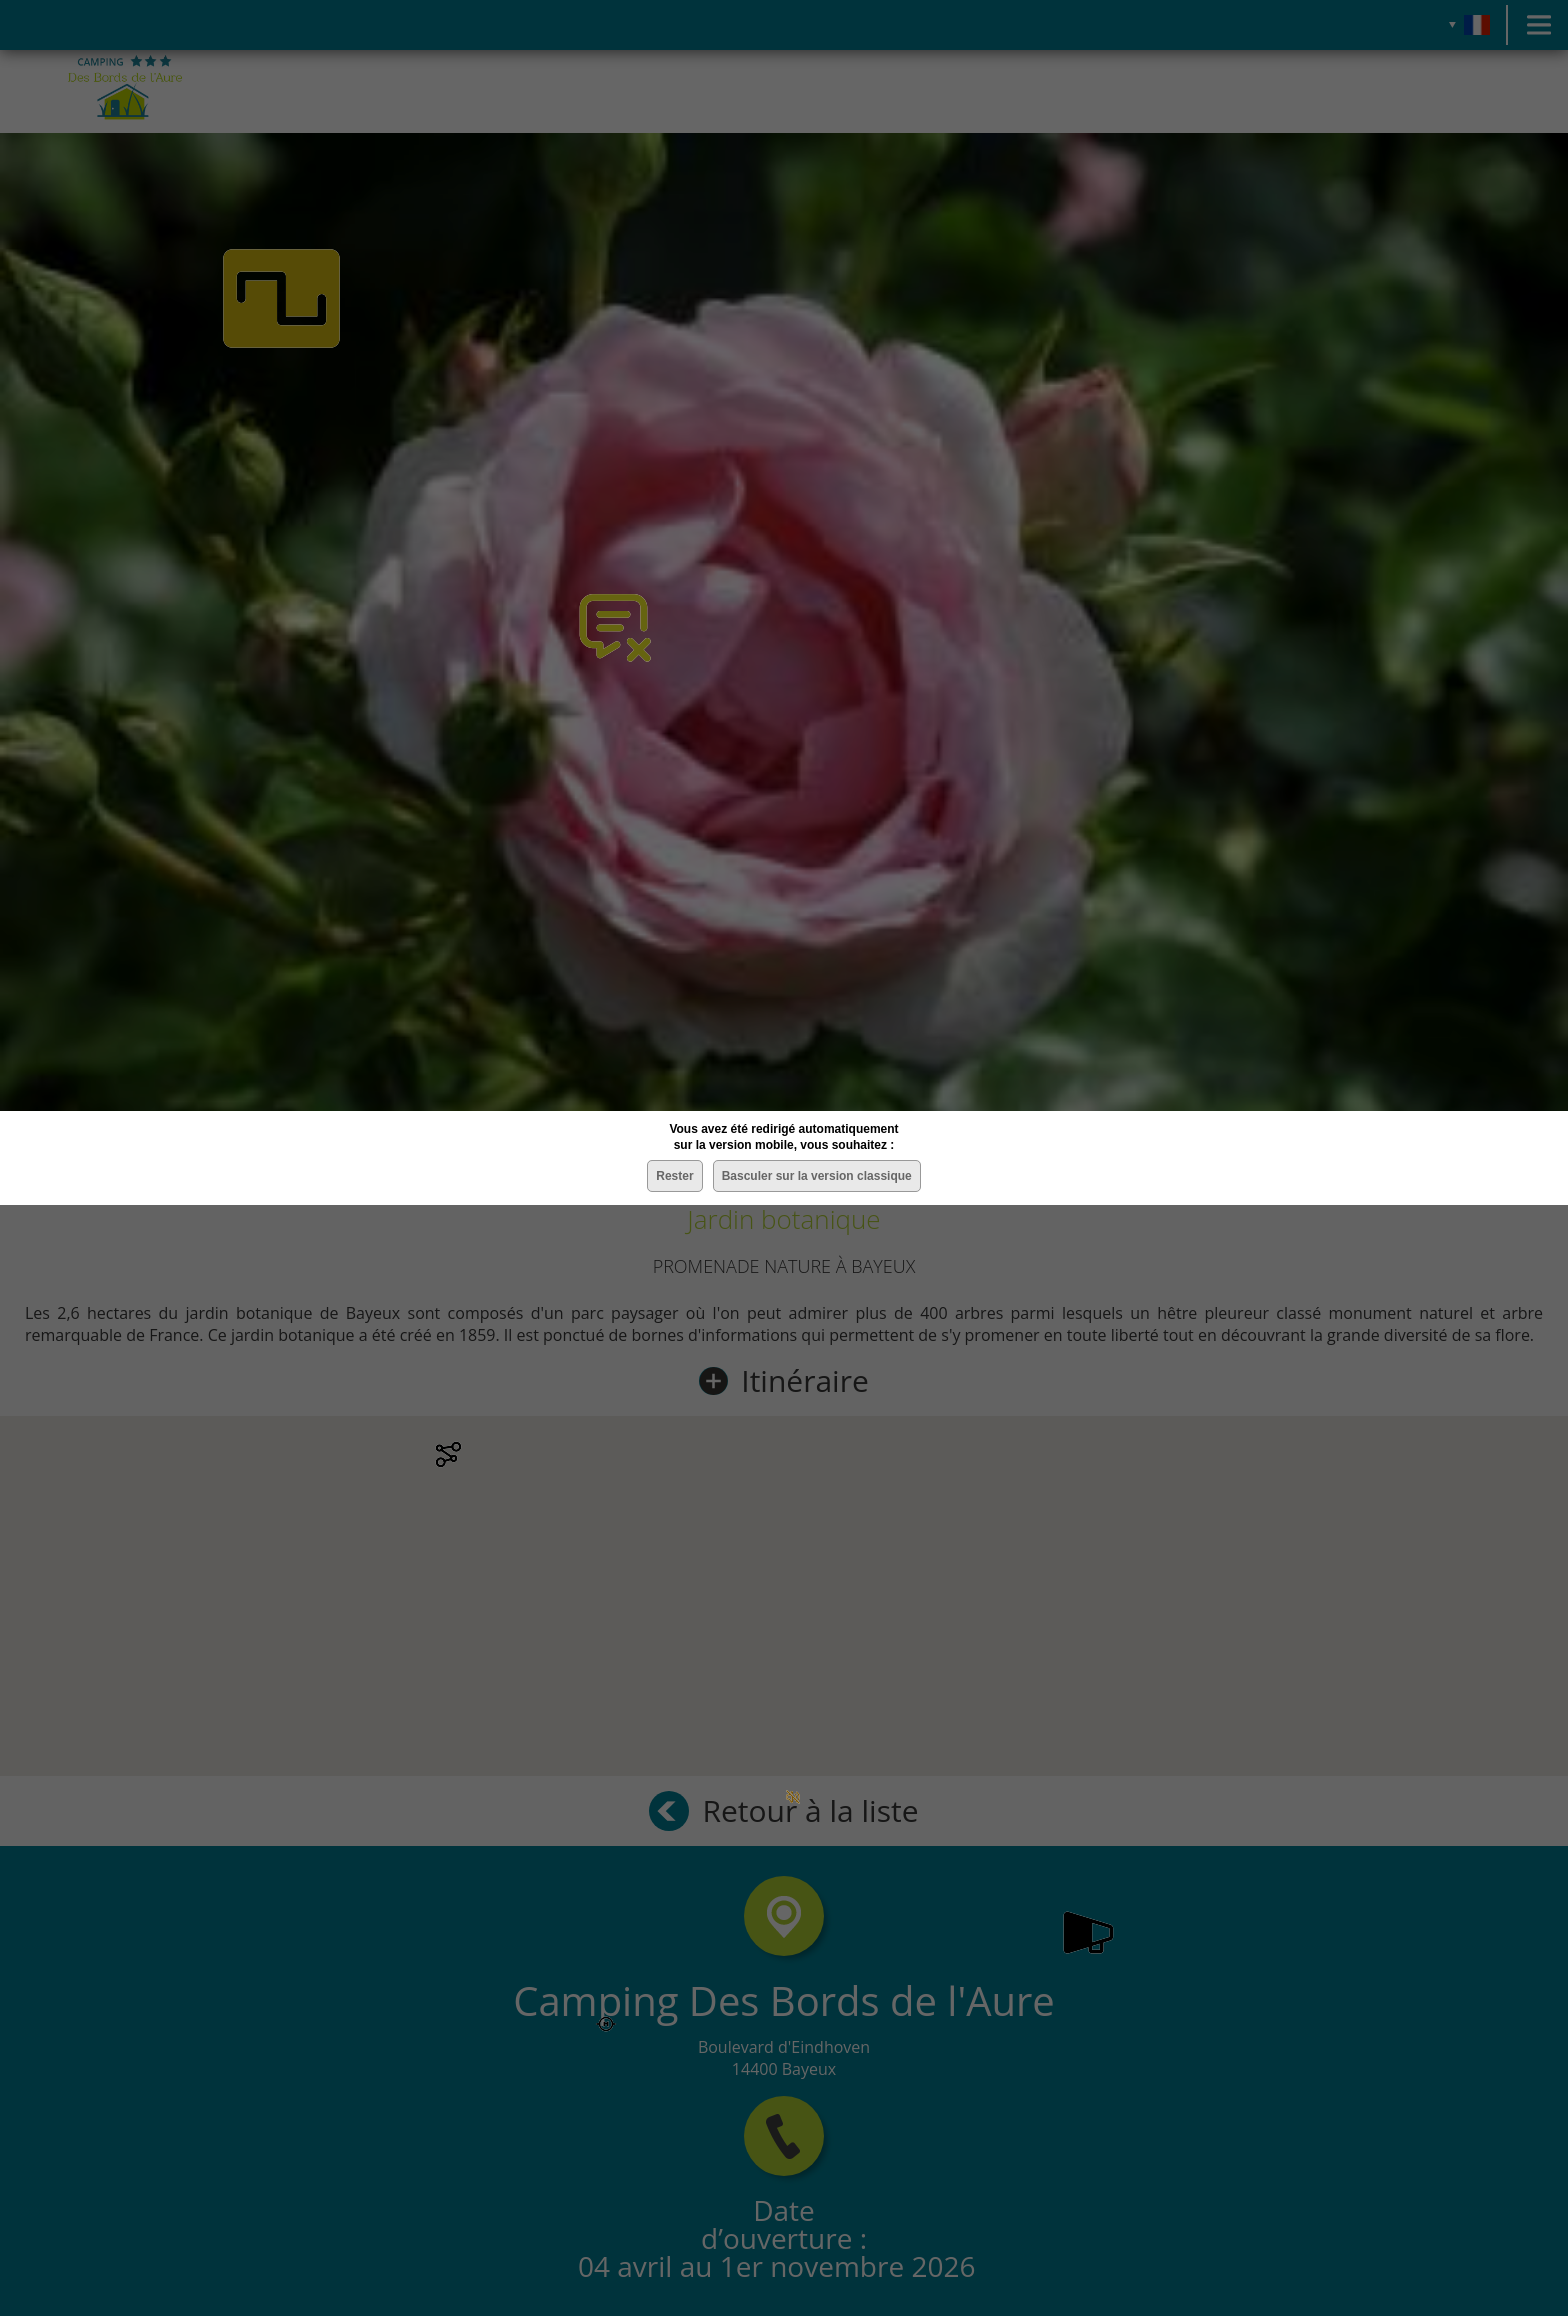  What do you see at coordinates (613, 624) in the screenshot?
I see `delete a message or conversation` at bounding box center [613, 624].